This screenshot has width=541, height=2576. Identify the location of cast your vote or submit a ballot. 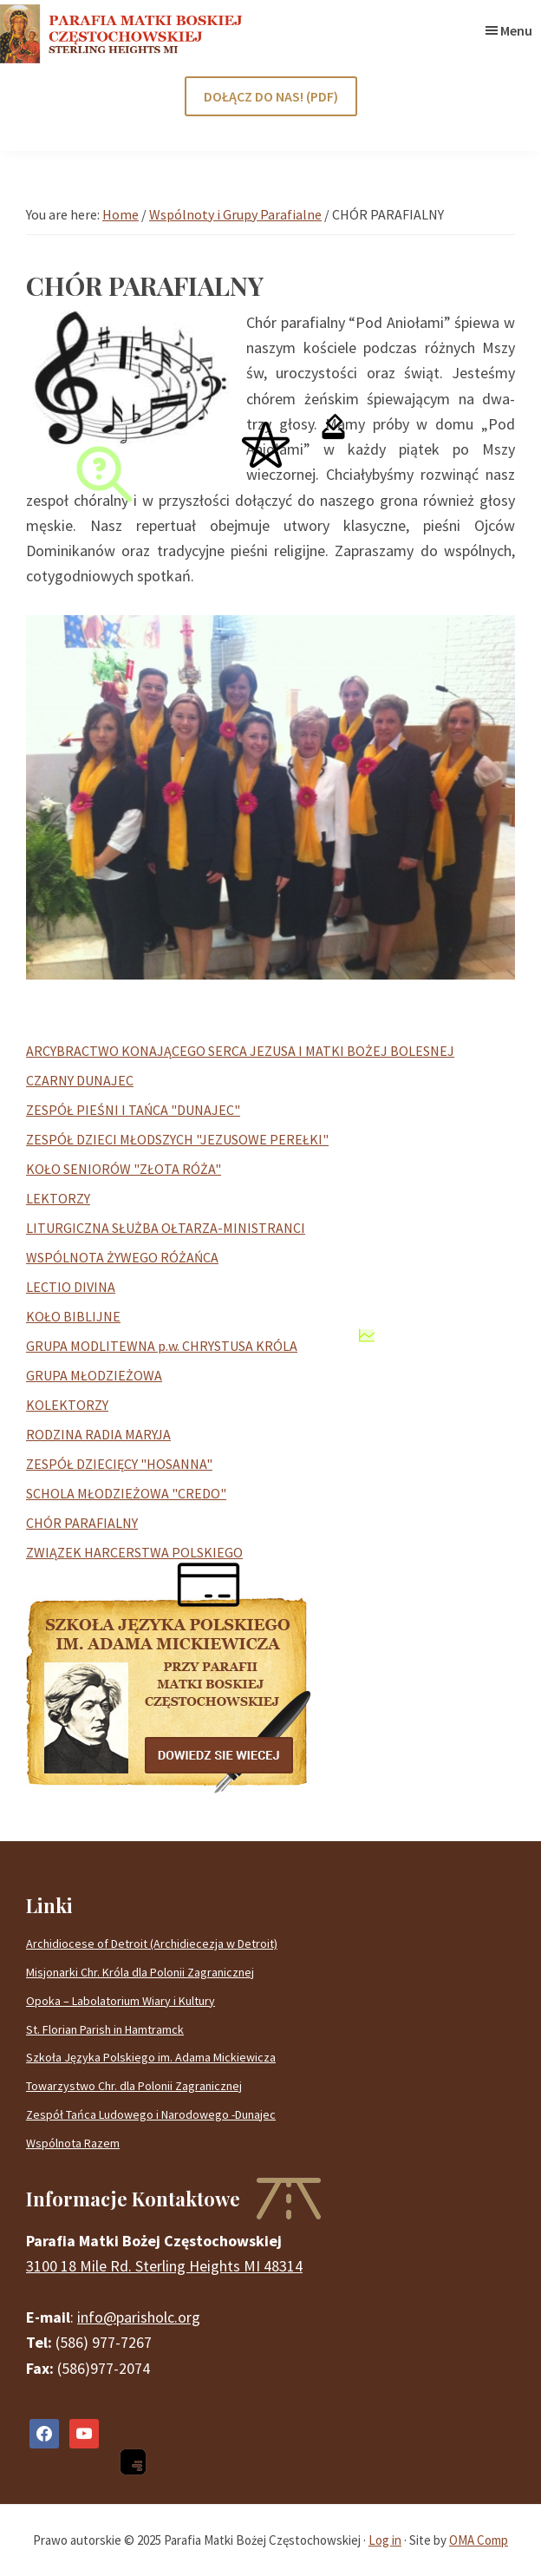
(333, 426).